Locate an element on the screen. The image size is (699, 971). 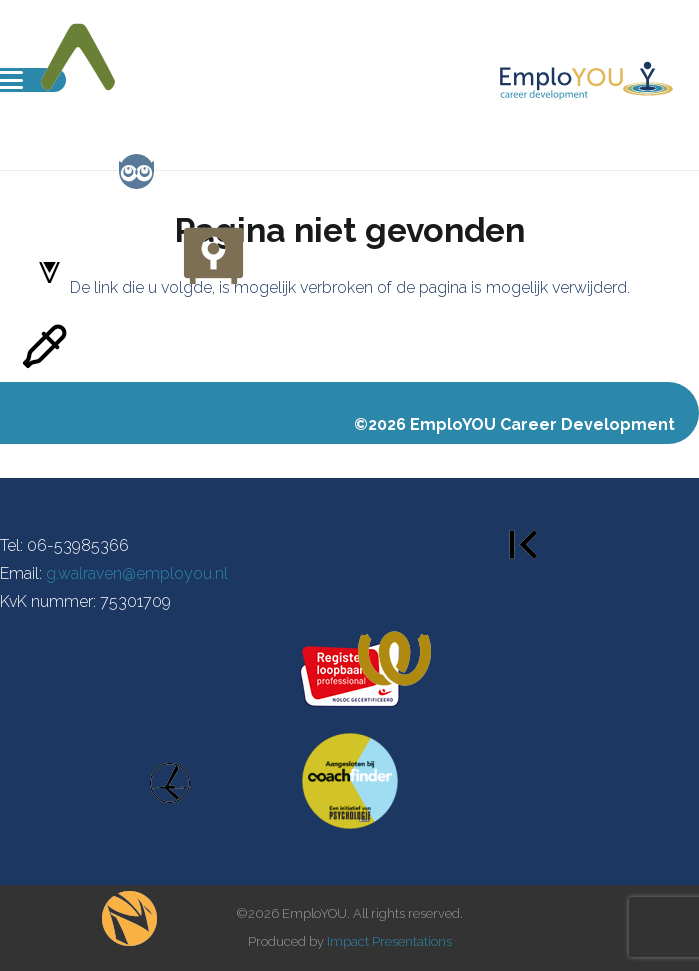
visit ulule crowdfunding platform is located at coordinates (136, 171).